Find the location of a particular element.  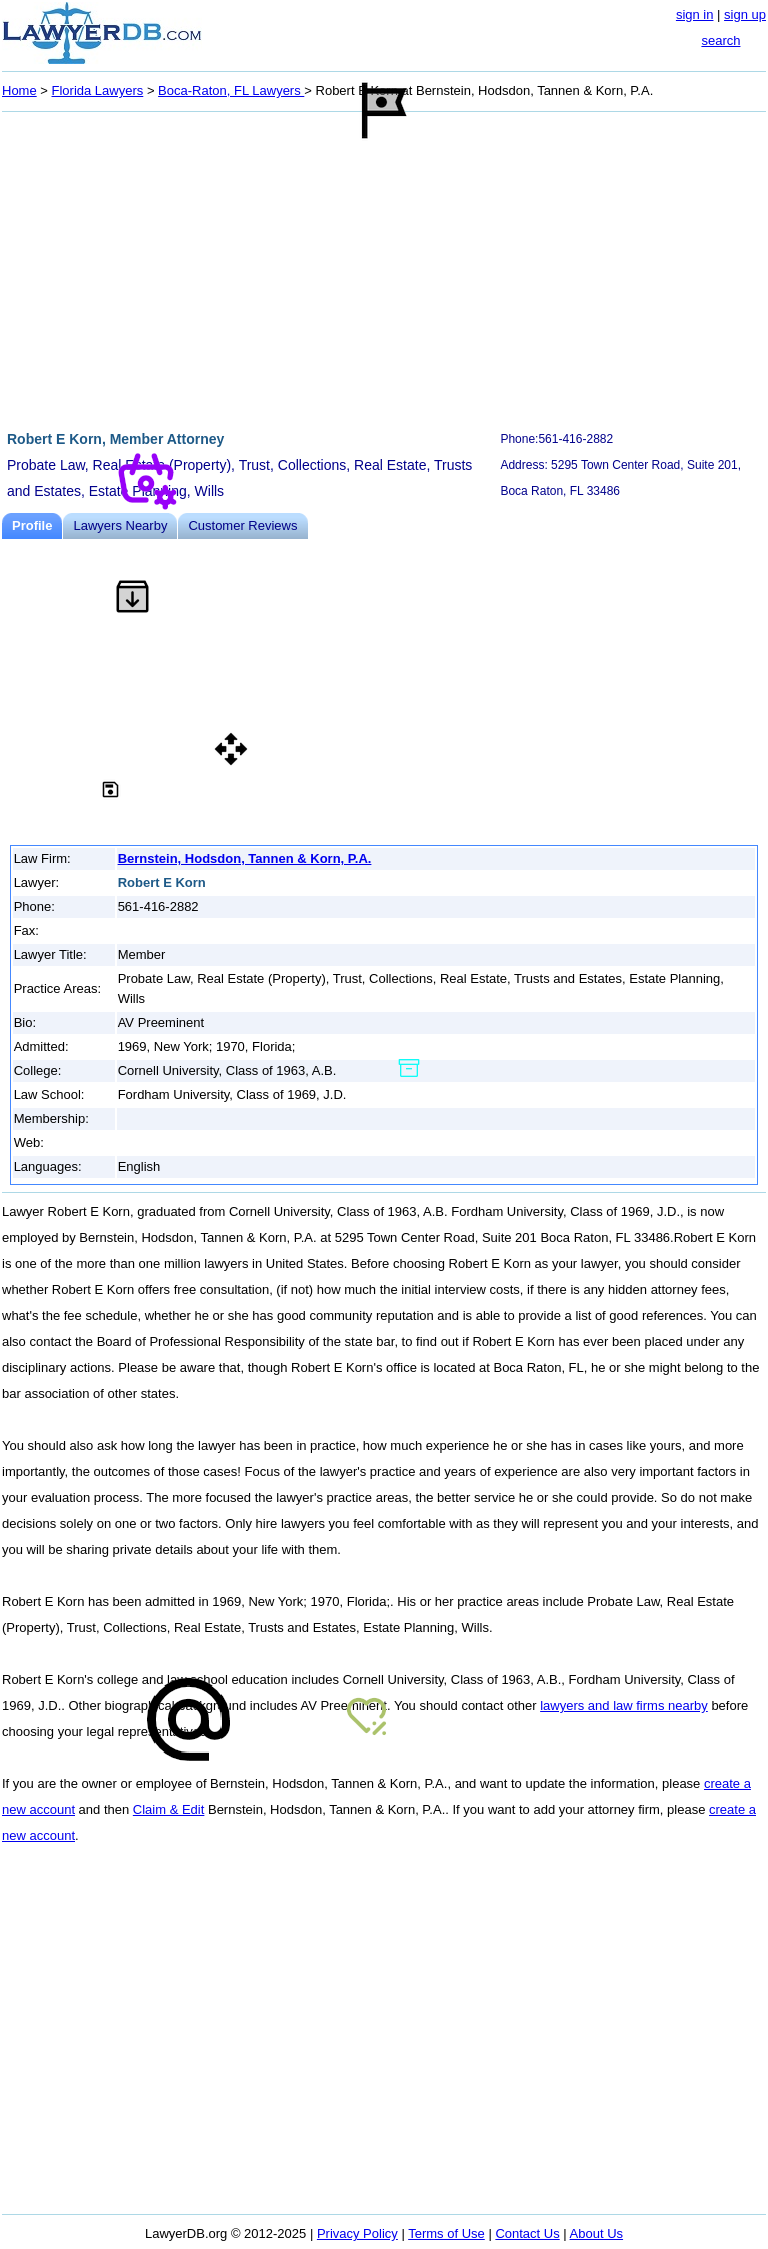

download to storage or archive is located at coordinates (132, 596).